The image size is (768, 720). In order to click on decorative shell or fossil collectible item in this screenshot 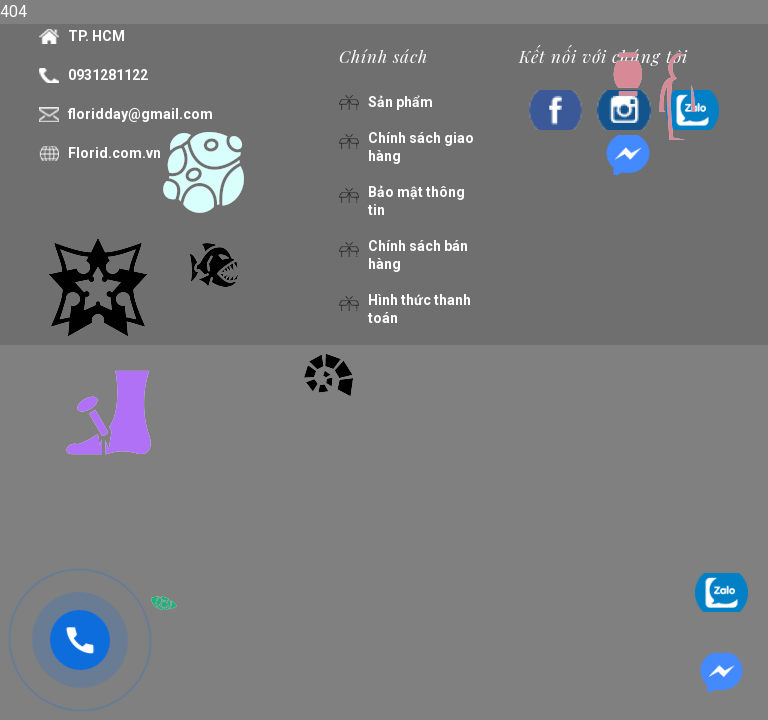, I will do `click(329, 375)`.